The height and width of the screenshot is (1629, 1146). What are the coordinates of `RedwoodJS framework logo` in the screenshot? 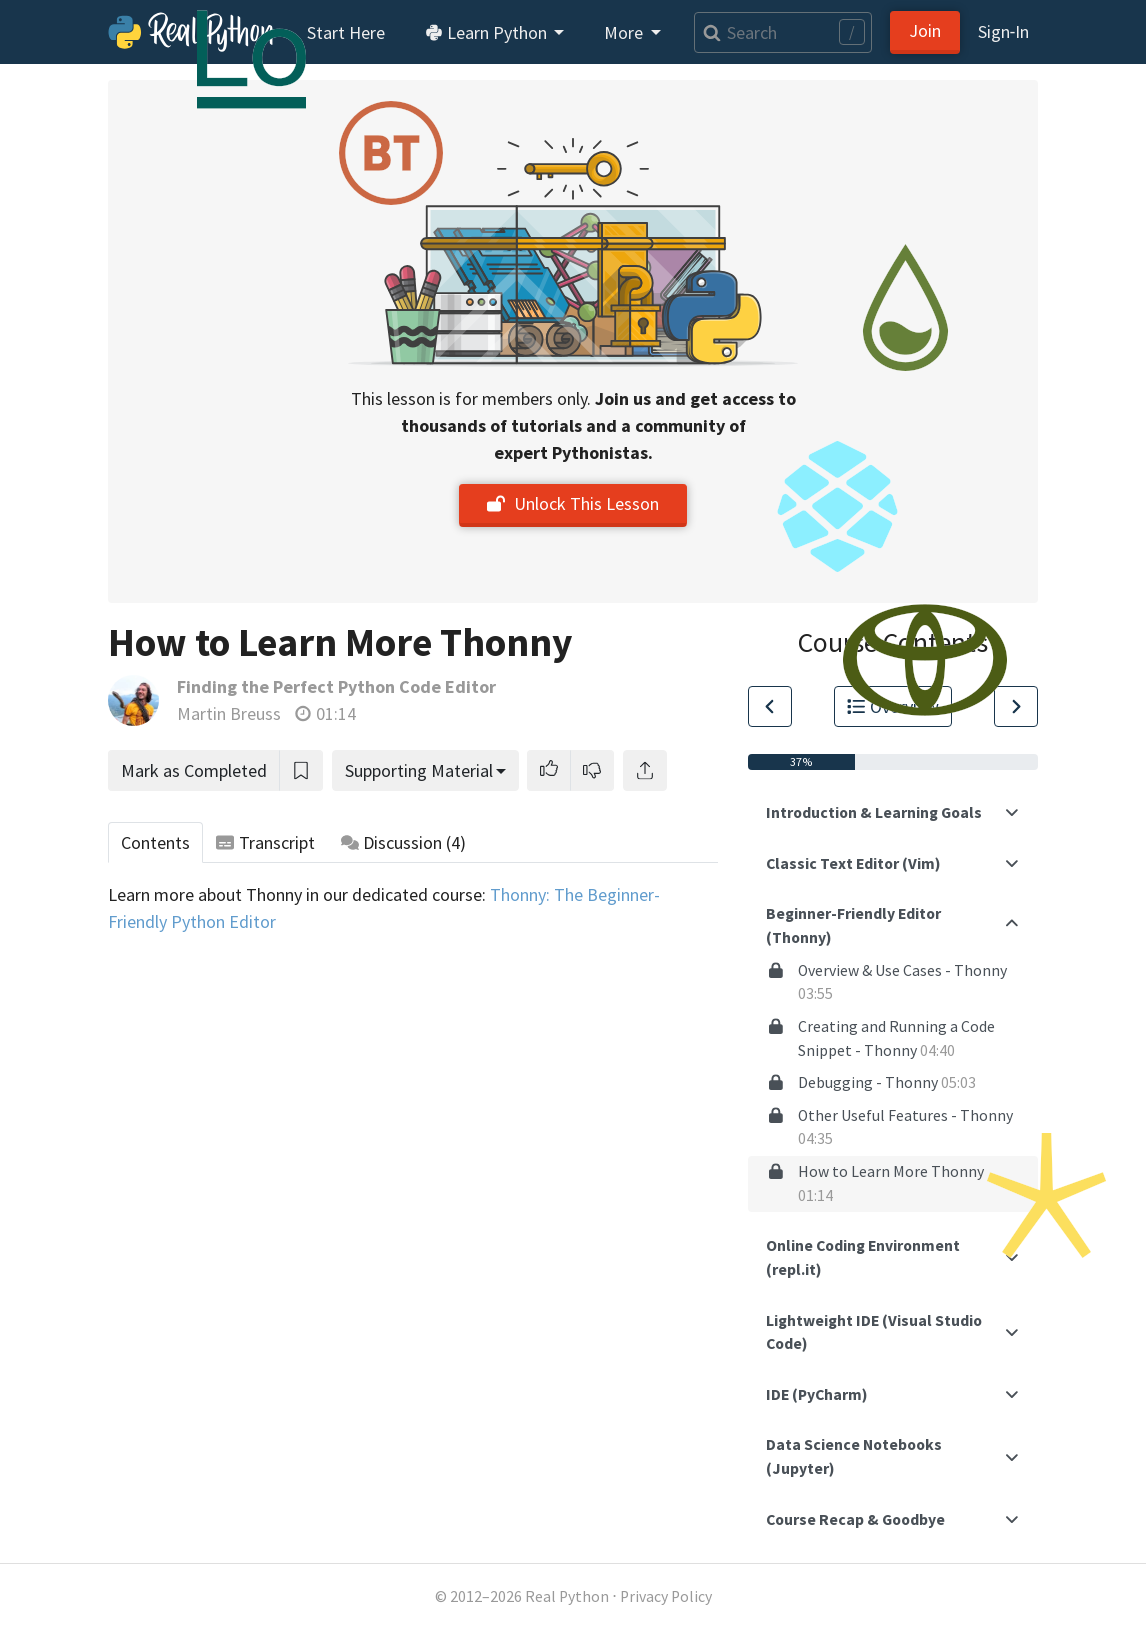 It's located at (837, 506).